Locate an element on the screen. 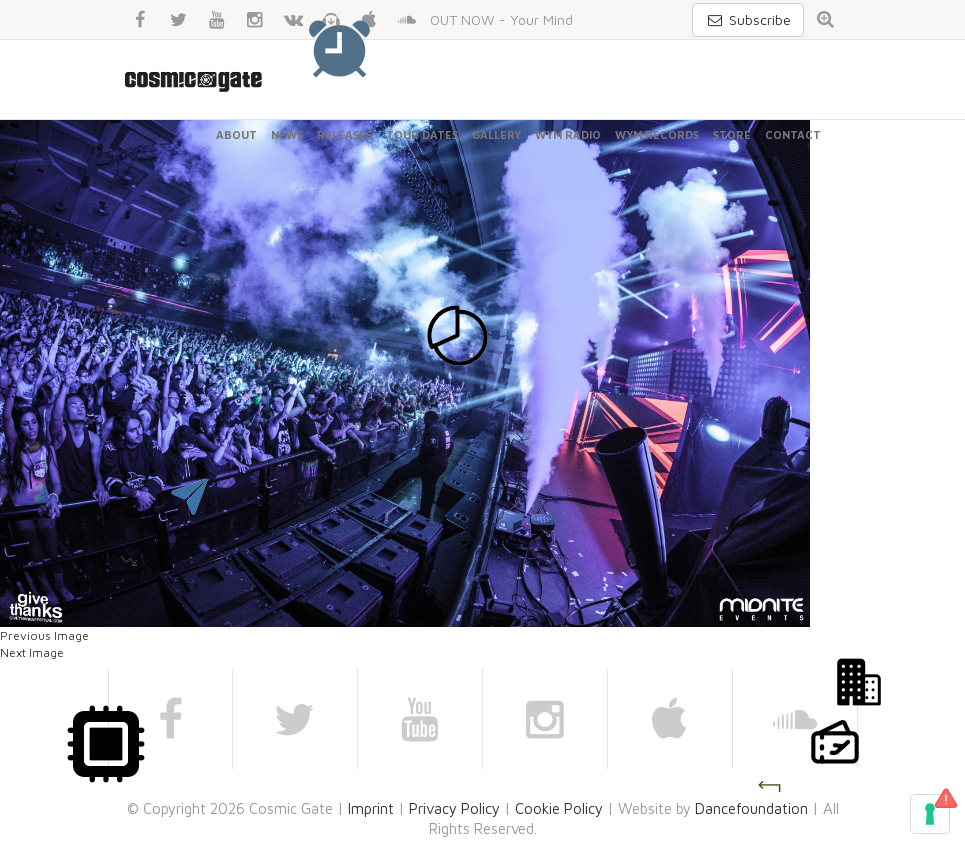 Image resolution: width=965 pixels, height=849 pixels. go back to previous screen is located at coordinates (769, 786).